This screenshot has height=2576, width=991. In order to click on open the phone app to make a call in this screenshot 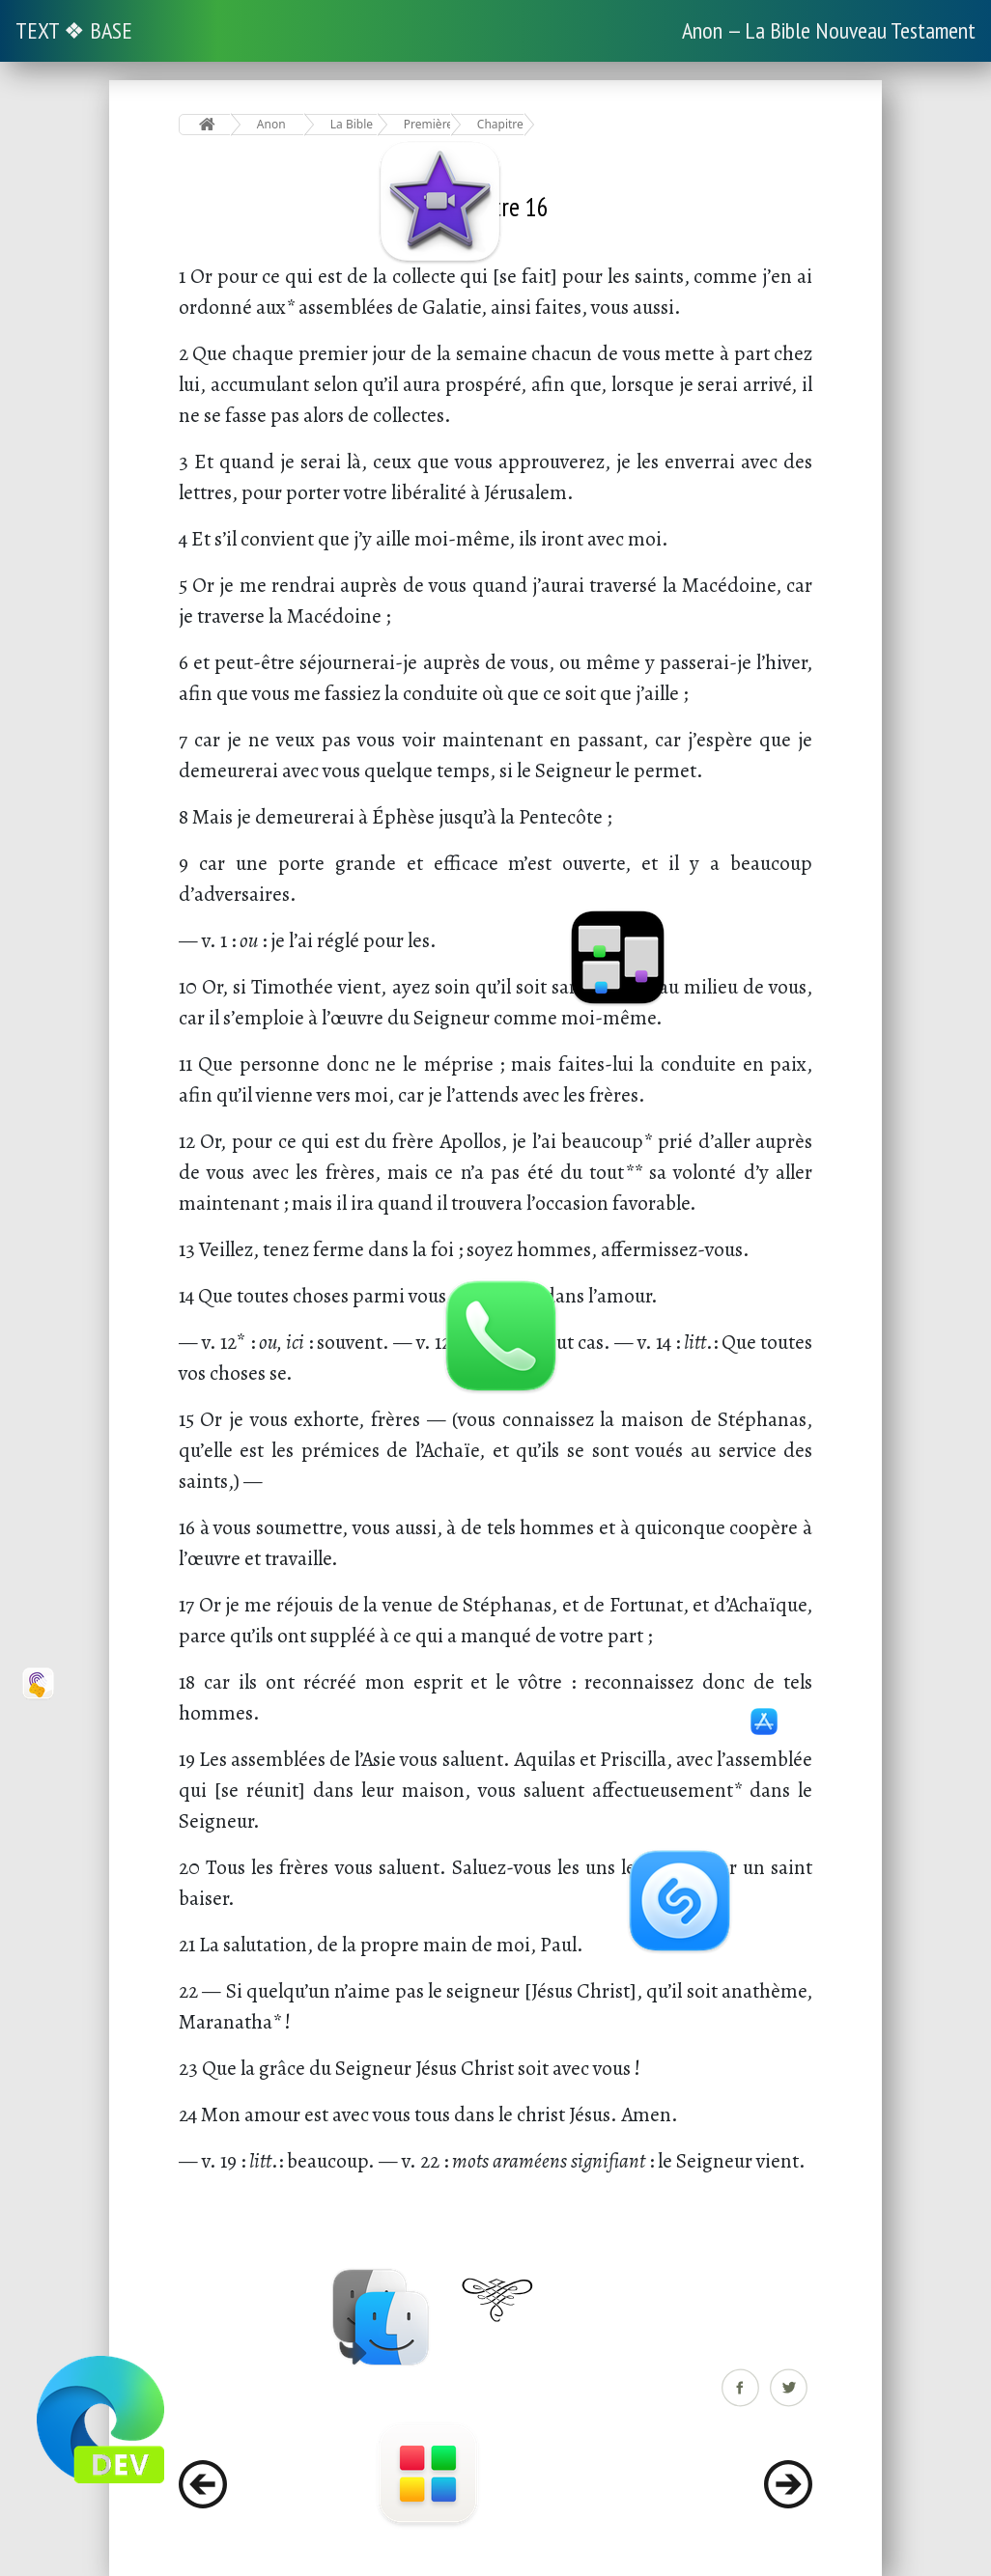, I will do `click(500, 1335)`.